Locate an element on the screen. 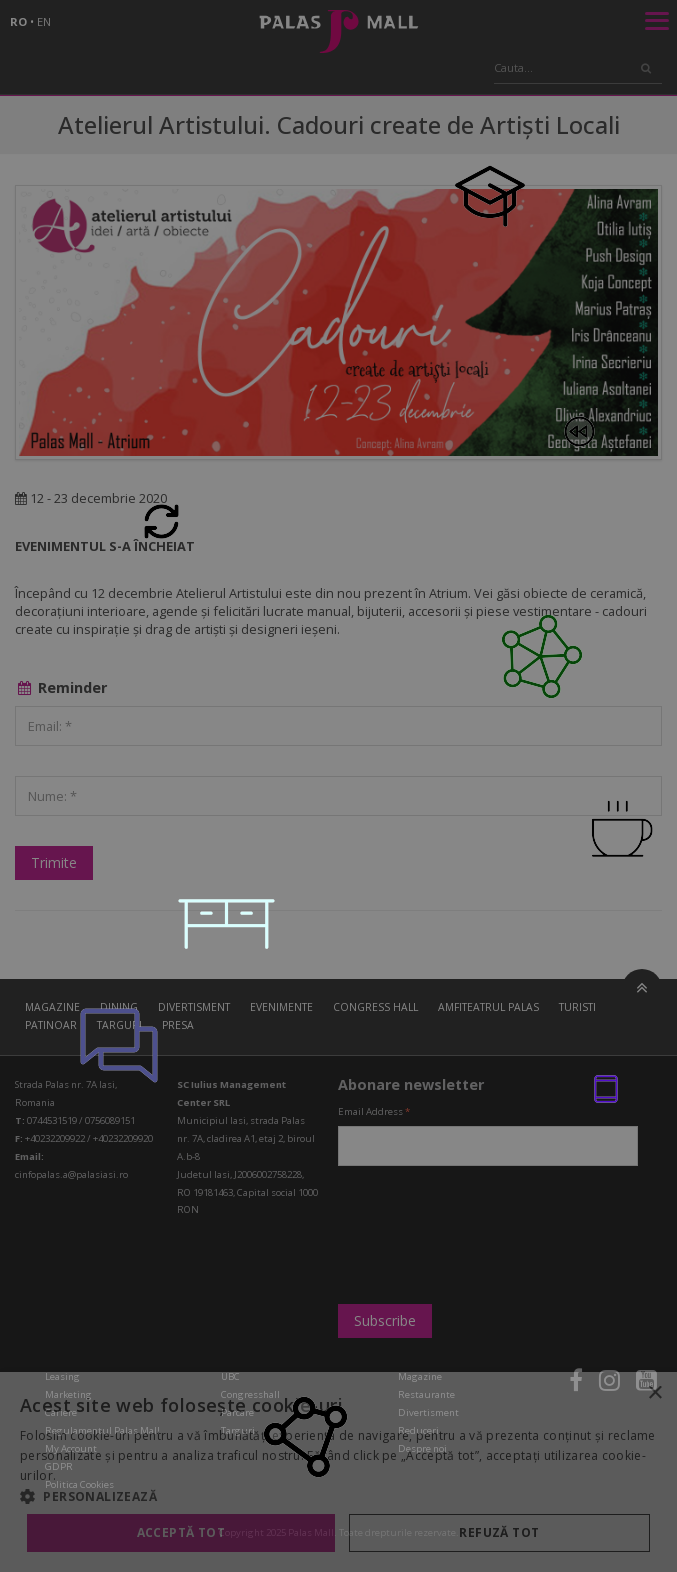  switch to tablet view or layout is located at coordinates (606, 1089).